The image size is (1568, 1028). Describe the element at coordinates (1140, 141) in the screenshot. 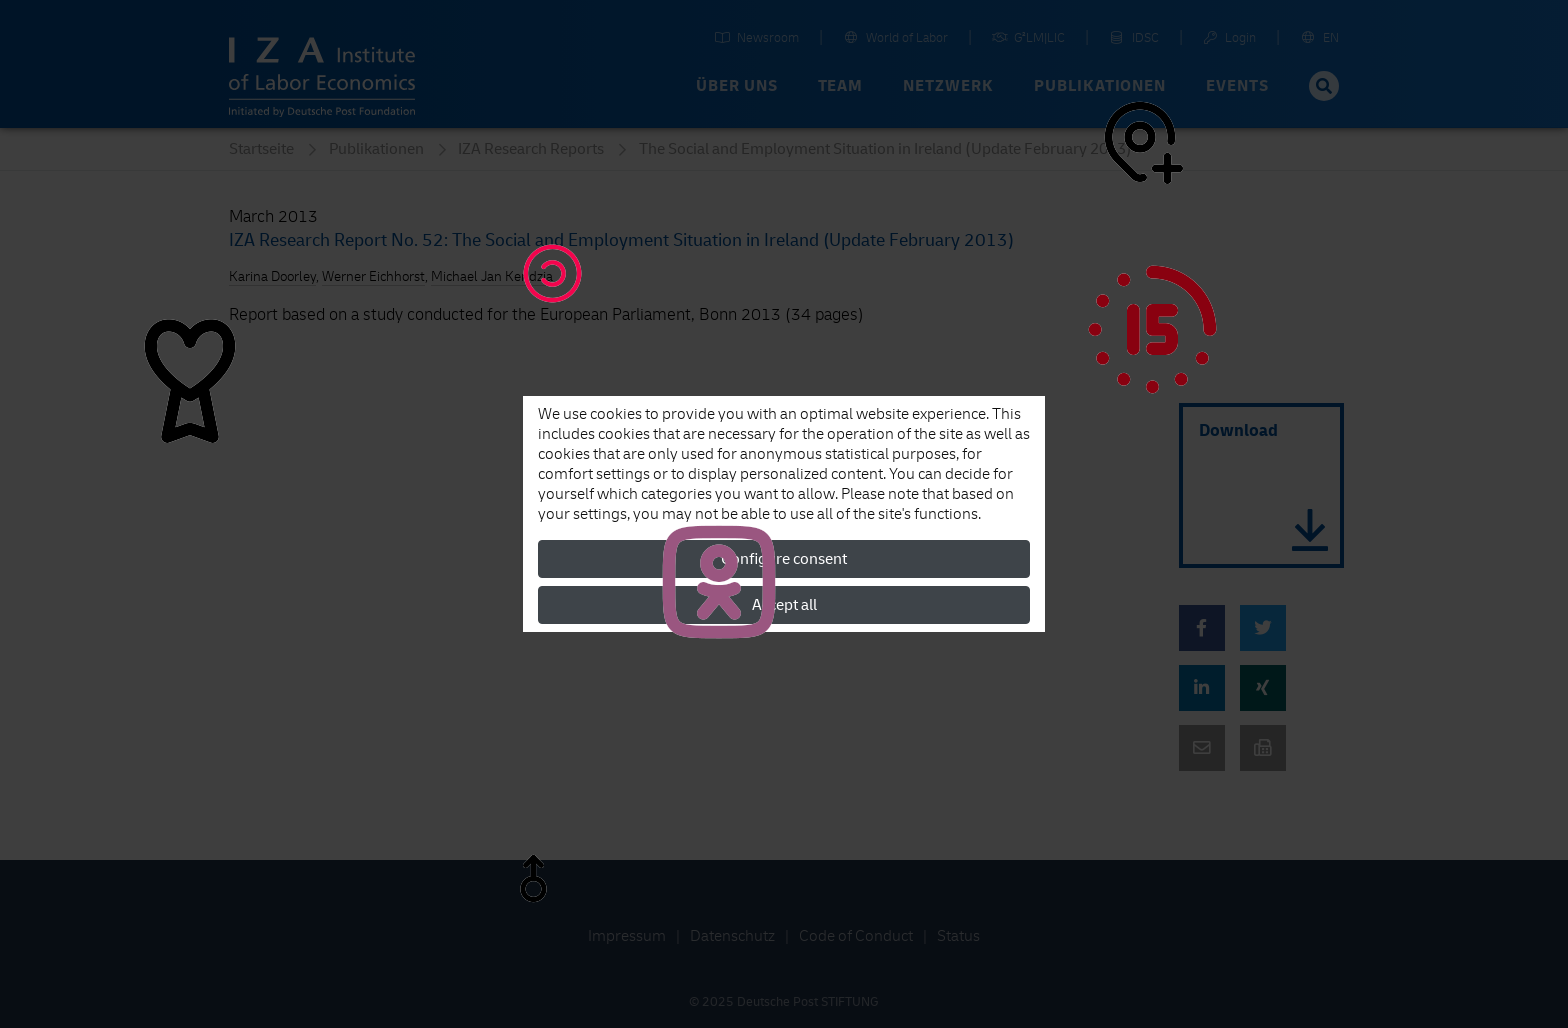

I see `add a new location pin` at that location.